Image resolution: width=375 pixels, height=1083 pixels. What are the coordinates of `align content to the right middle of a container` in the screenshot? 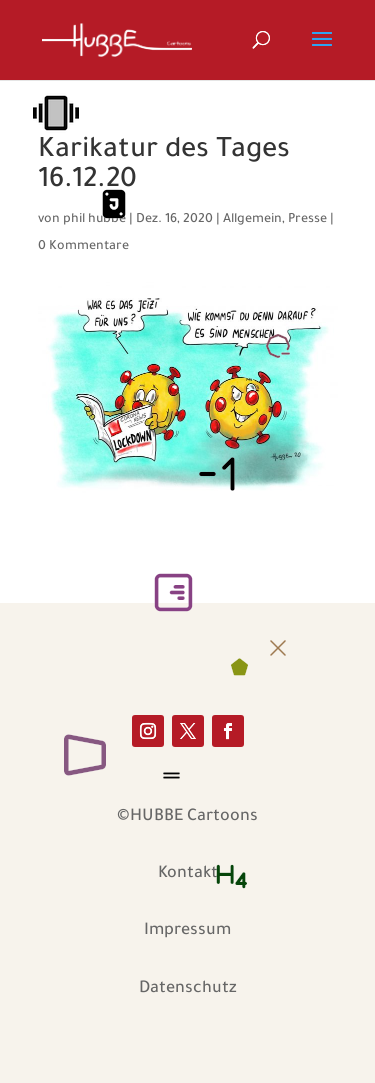 It's located at (173, 592).